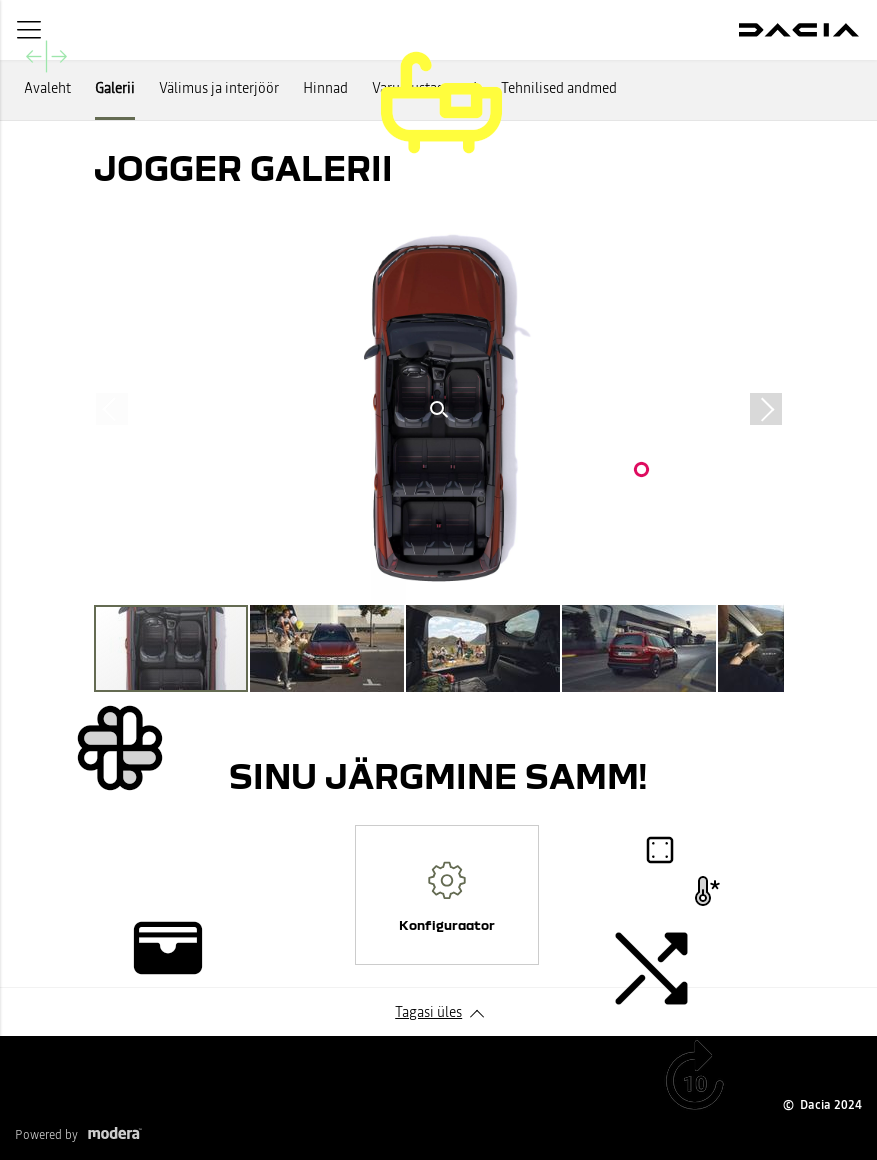  What do you see at coordinates (651, 968) in the screenshot?
I see `shuffle or randomize playback order` at bounding box center [651, 968].